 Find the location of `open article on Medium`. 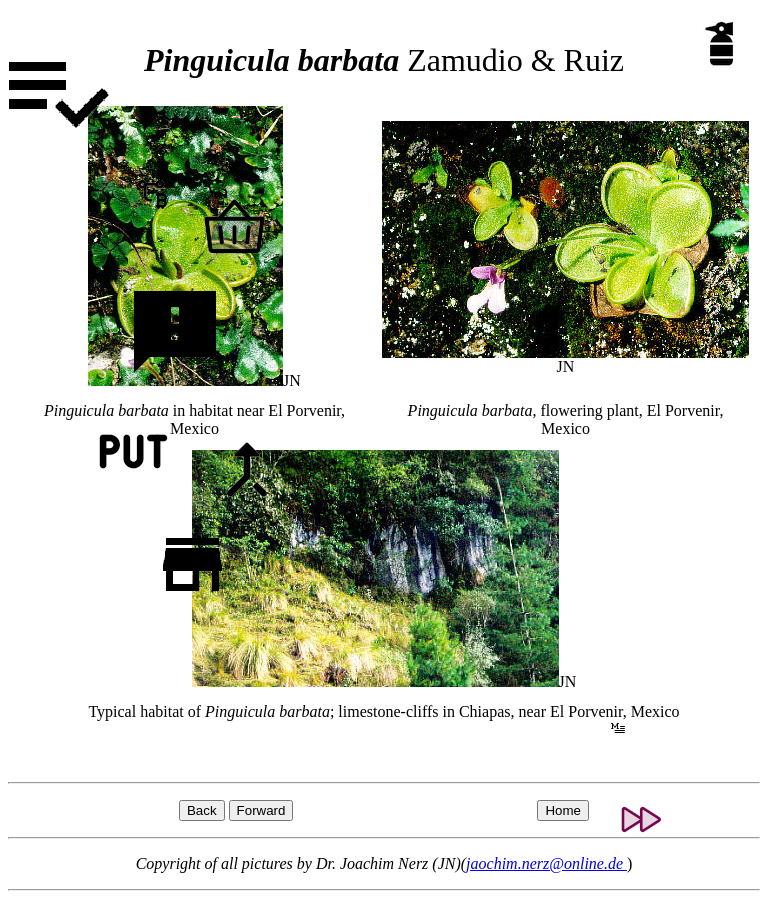

open article on Medium is located at coordinates (618, 728).